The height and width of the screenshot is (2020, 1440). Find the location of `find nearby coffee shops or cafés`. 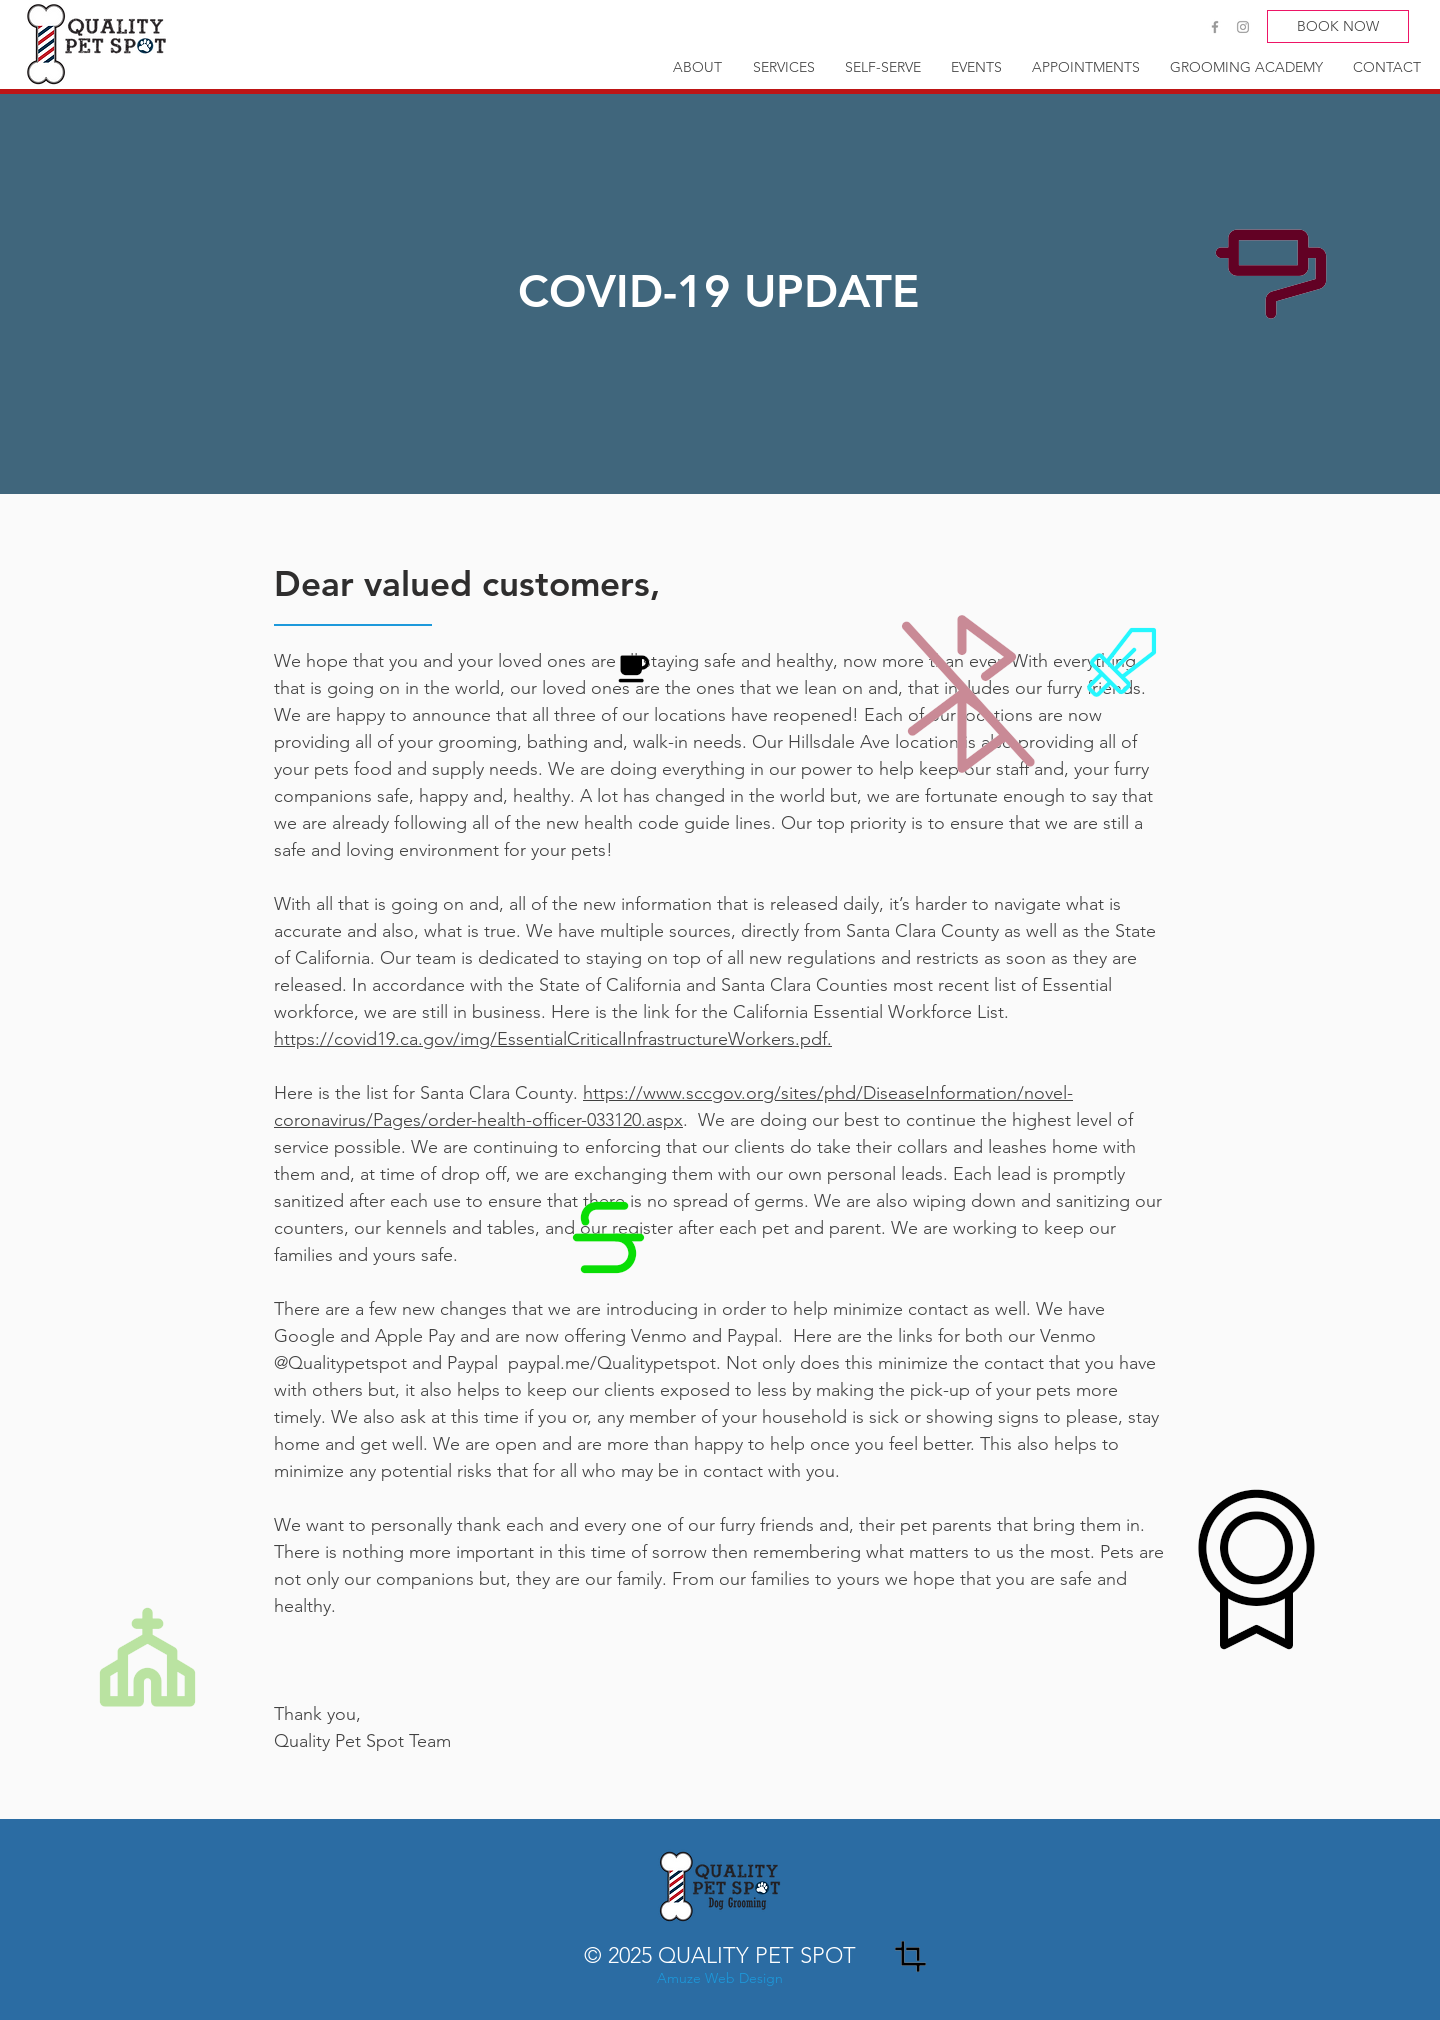

find nearby coffee shops or cafés is located at coordinates (633, 668).